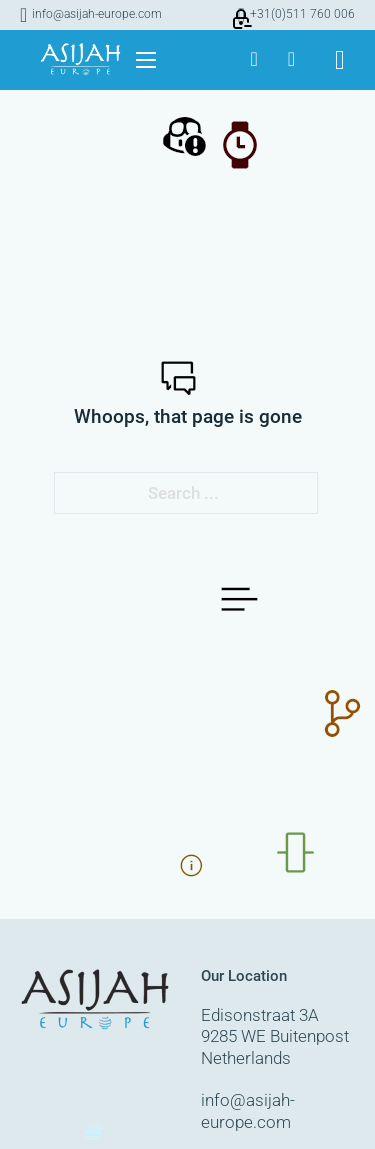 This screenshot has width=375, height=1149. Describe the element at coordinates (178, 378) in the screenshot. I see `open discussion thread or comments` at that location.